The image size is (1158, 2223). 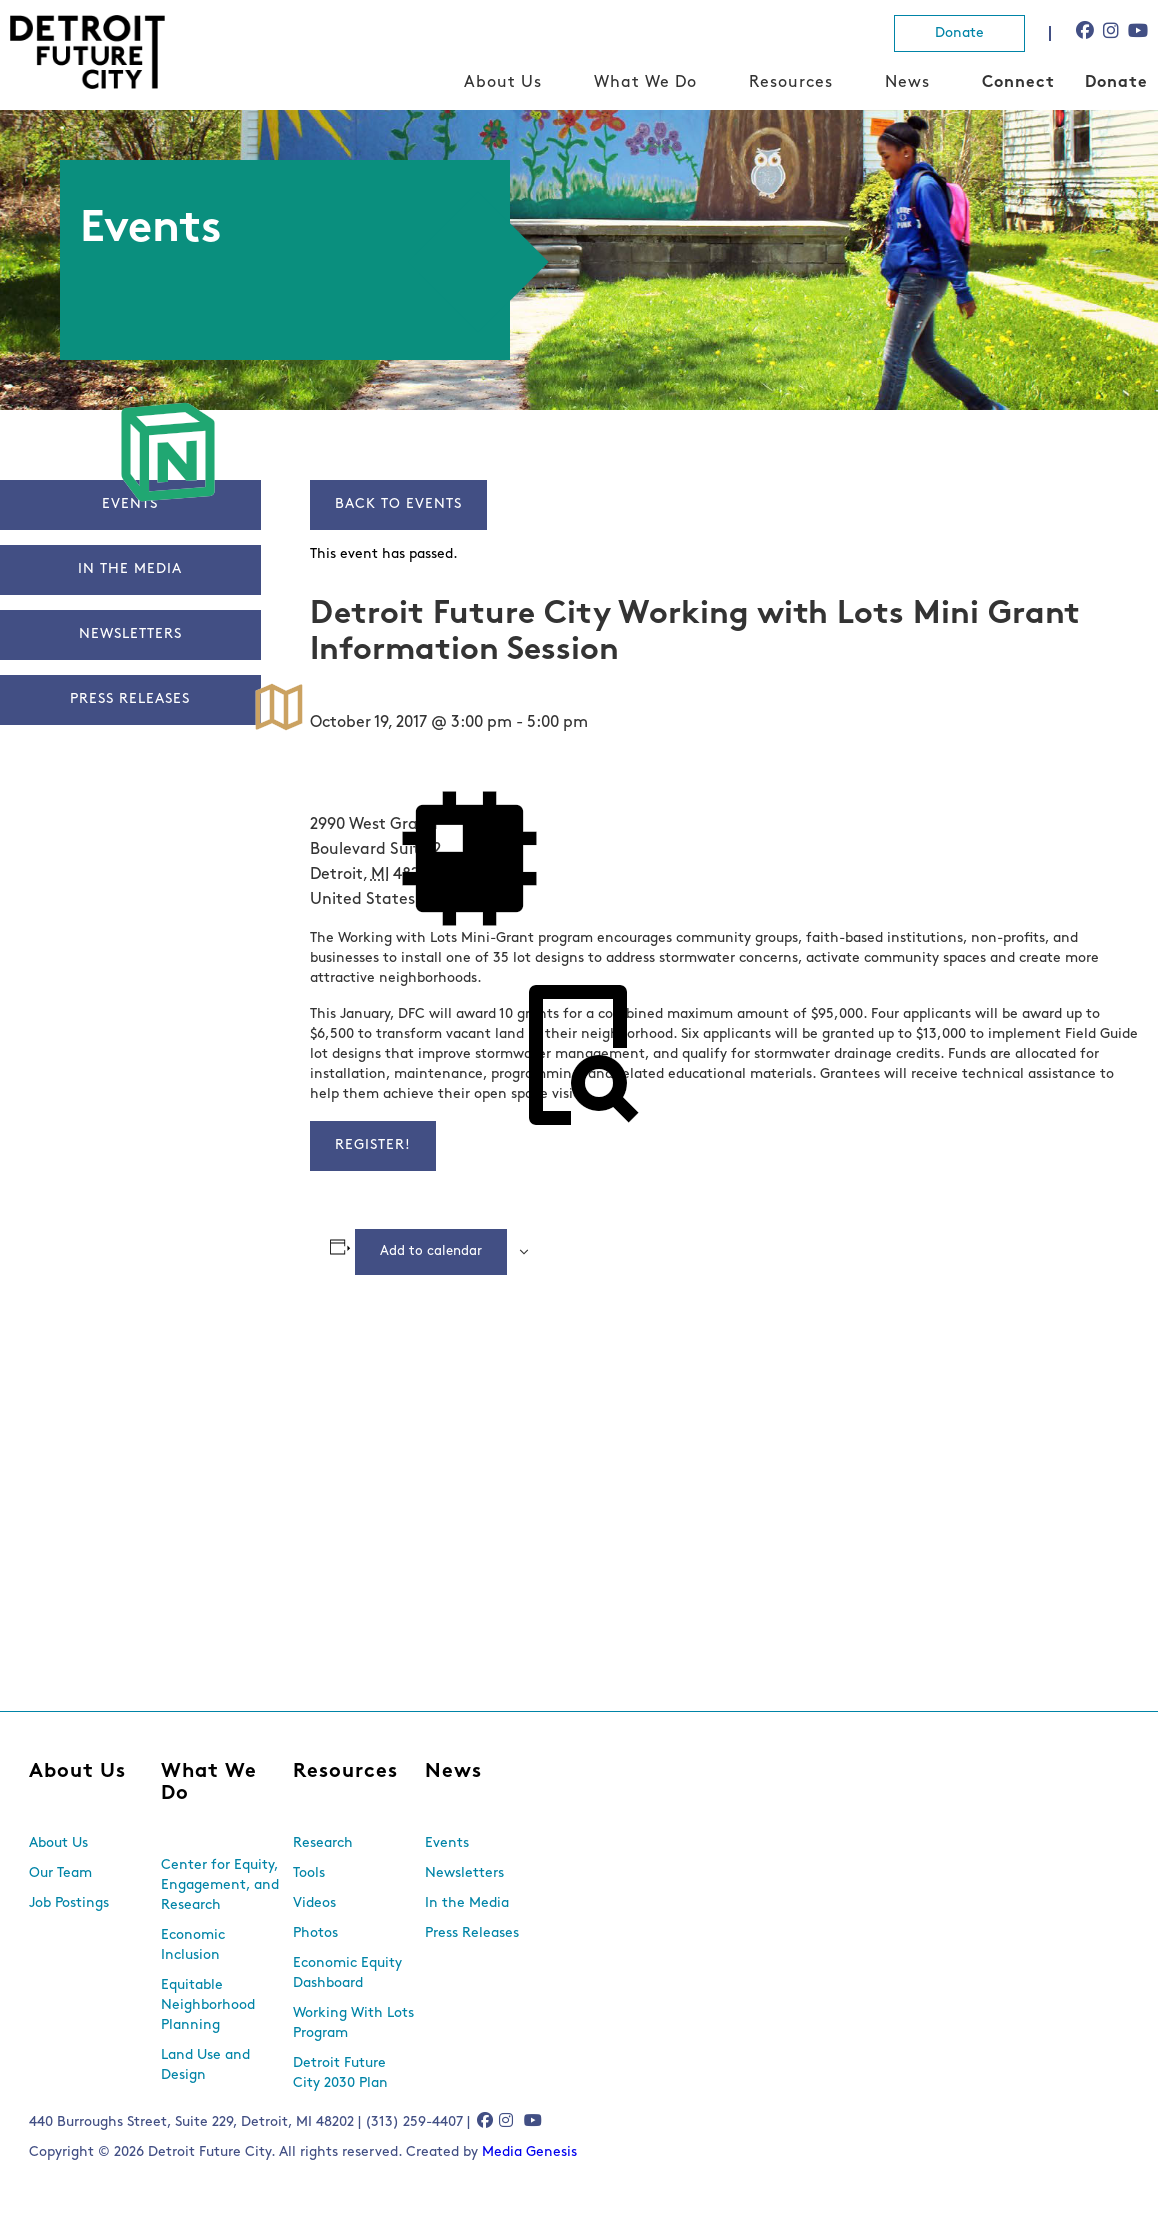 What do you see at coordinates (578, 1055) in the screenshot?
I see `find my phone feature` at bounding box center [578, 1055].